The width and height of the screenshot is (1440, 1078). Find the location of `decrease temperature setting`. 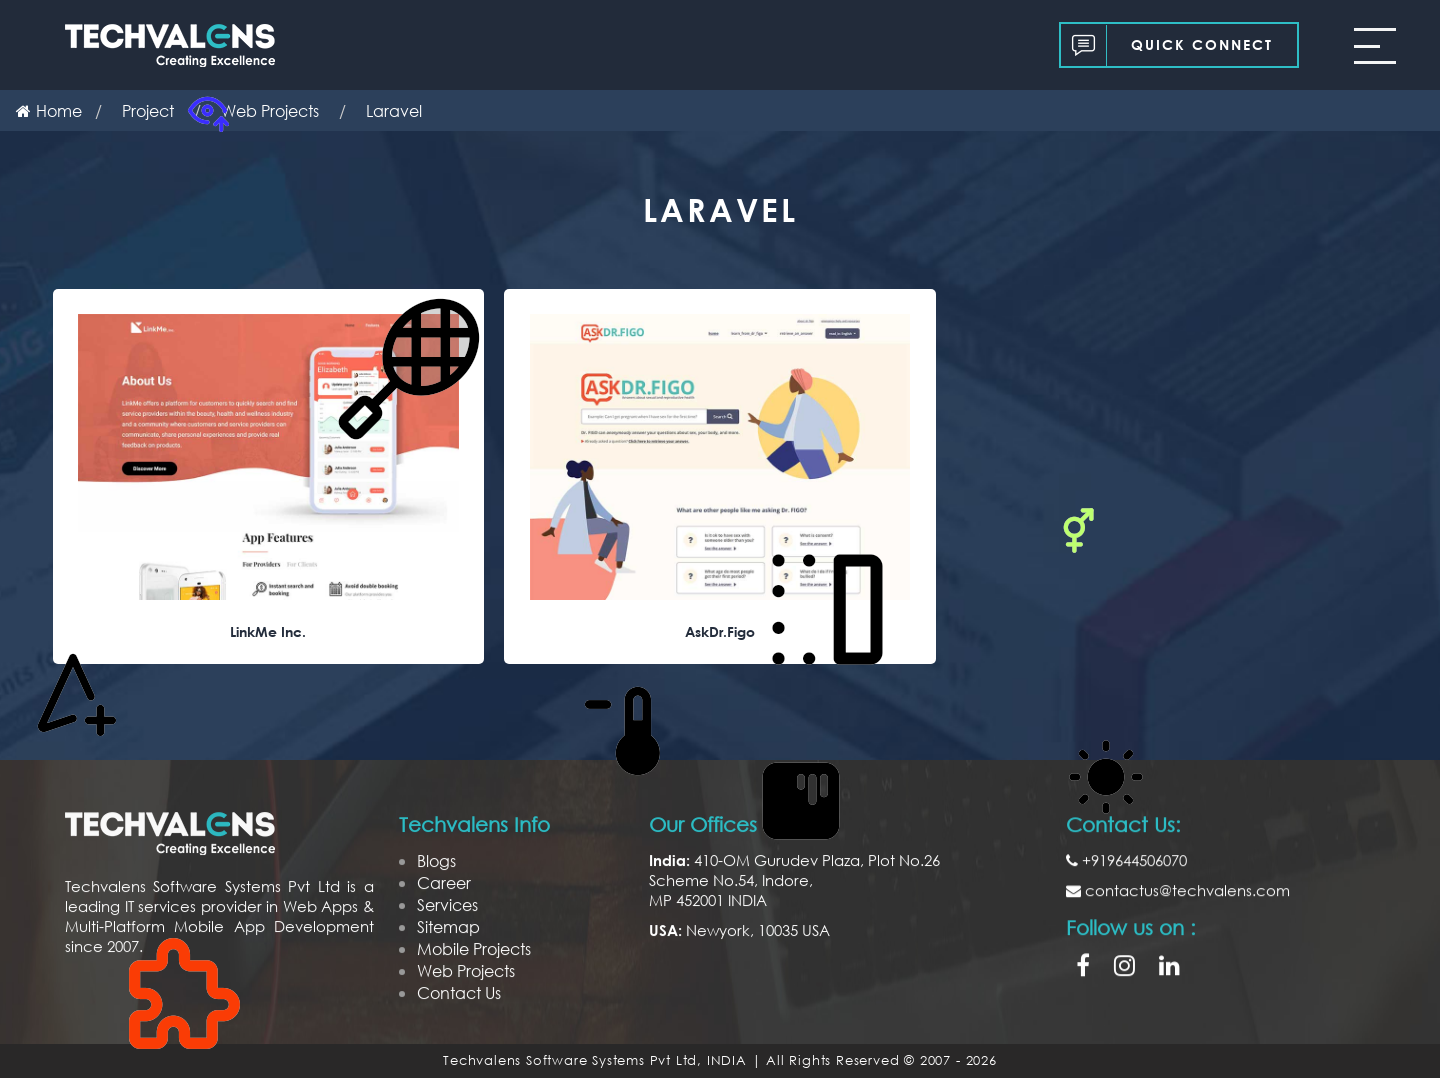

decrease temperature setting is located at coordinates (629, 731).